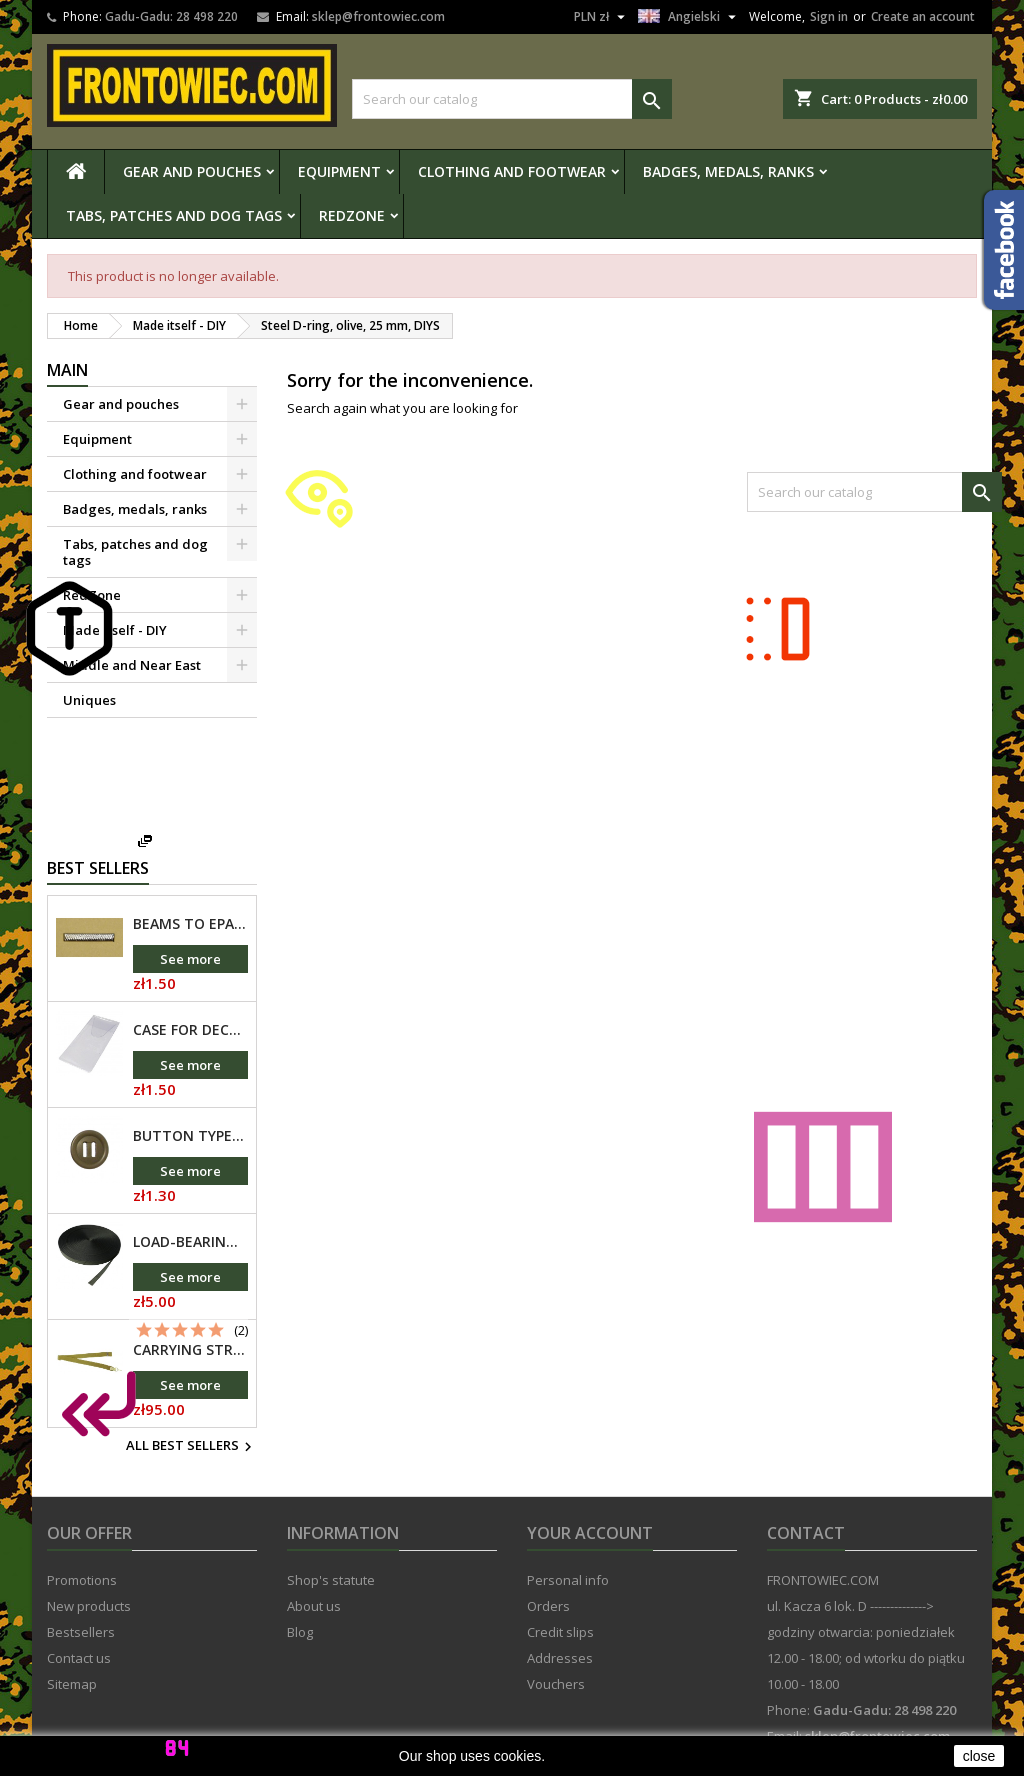 The image size is (1024, 1776). I want to click on pin a view or save current display, so click(317, 492).